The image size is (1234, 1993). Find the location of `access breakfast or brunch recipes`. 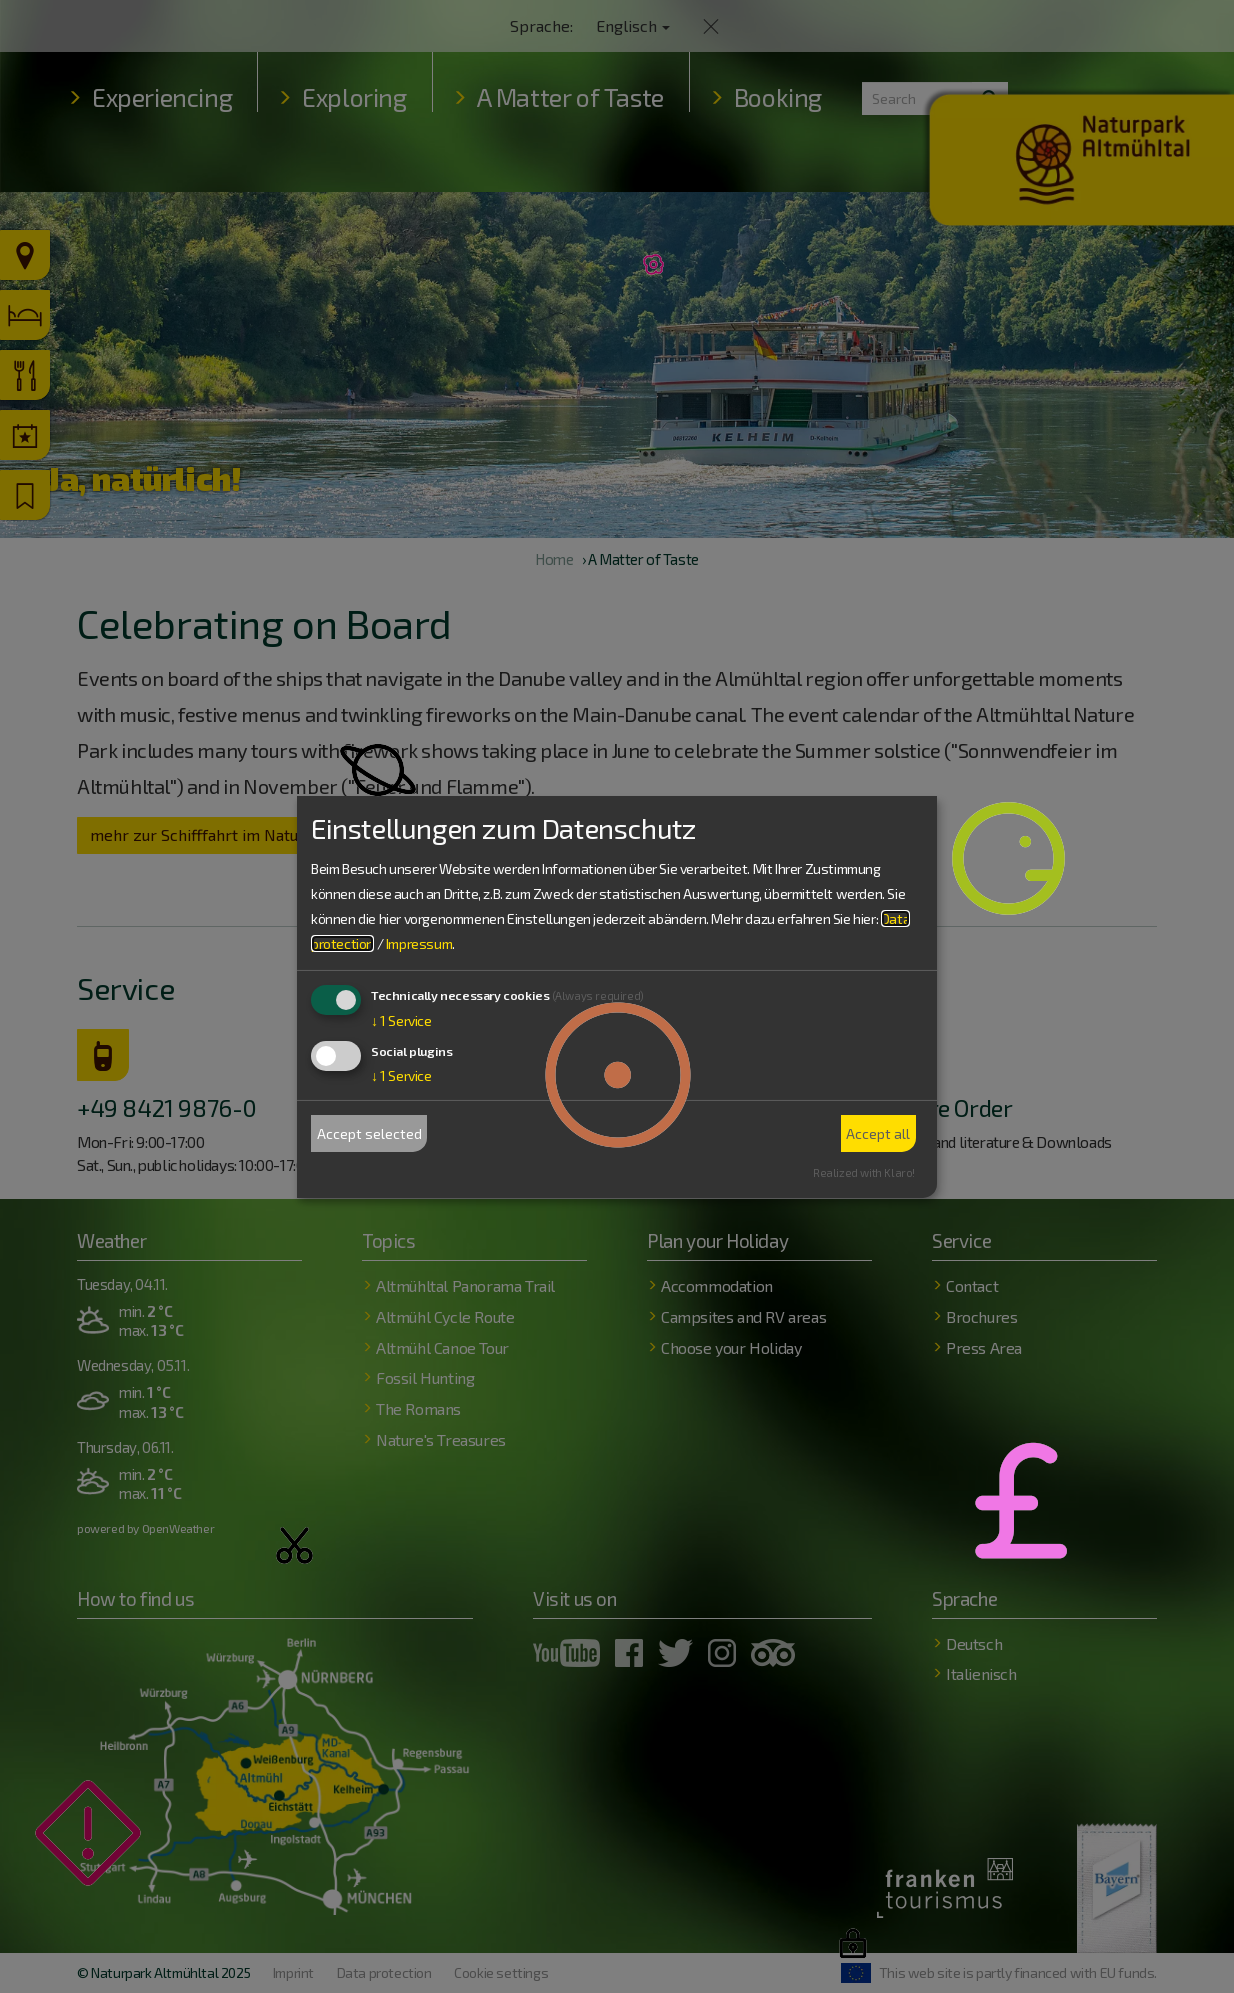

access breakfast or brunch recipes is located at coordinates (653, 264).